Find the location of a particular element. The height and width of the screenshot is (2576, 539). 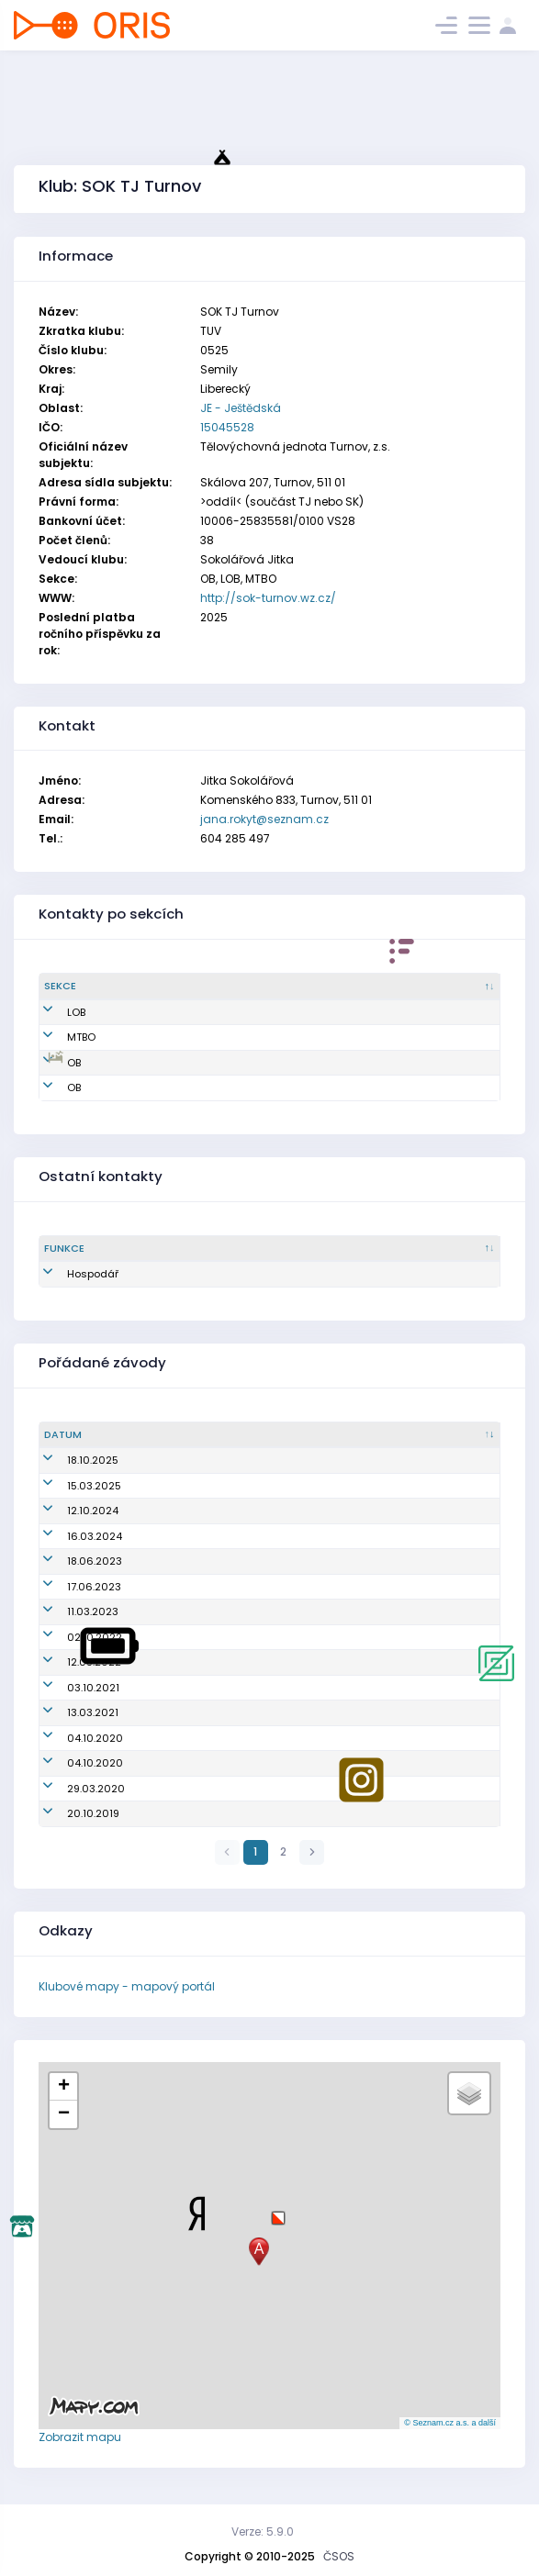

visit itch.io indie game marketplace is located at coordinates (22, 2226).